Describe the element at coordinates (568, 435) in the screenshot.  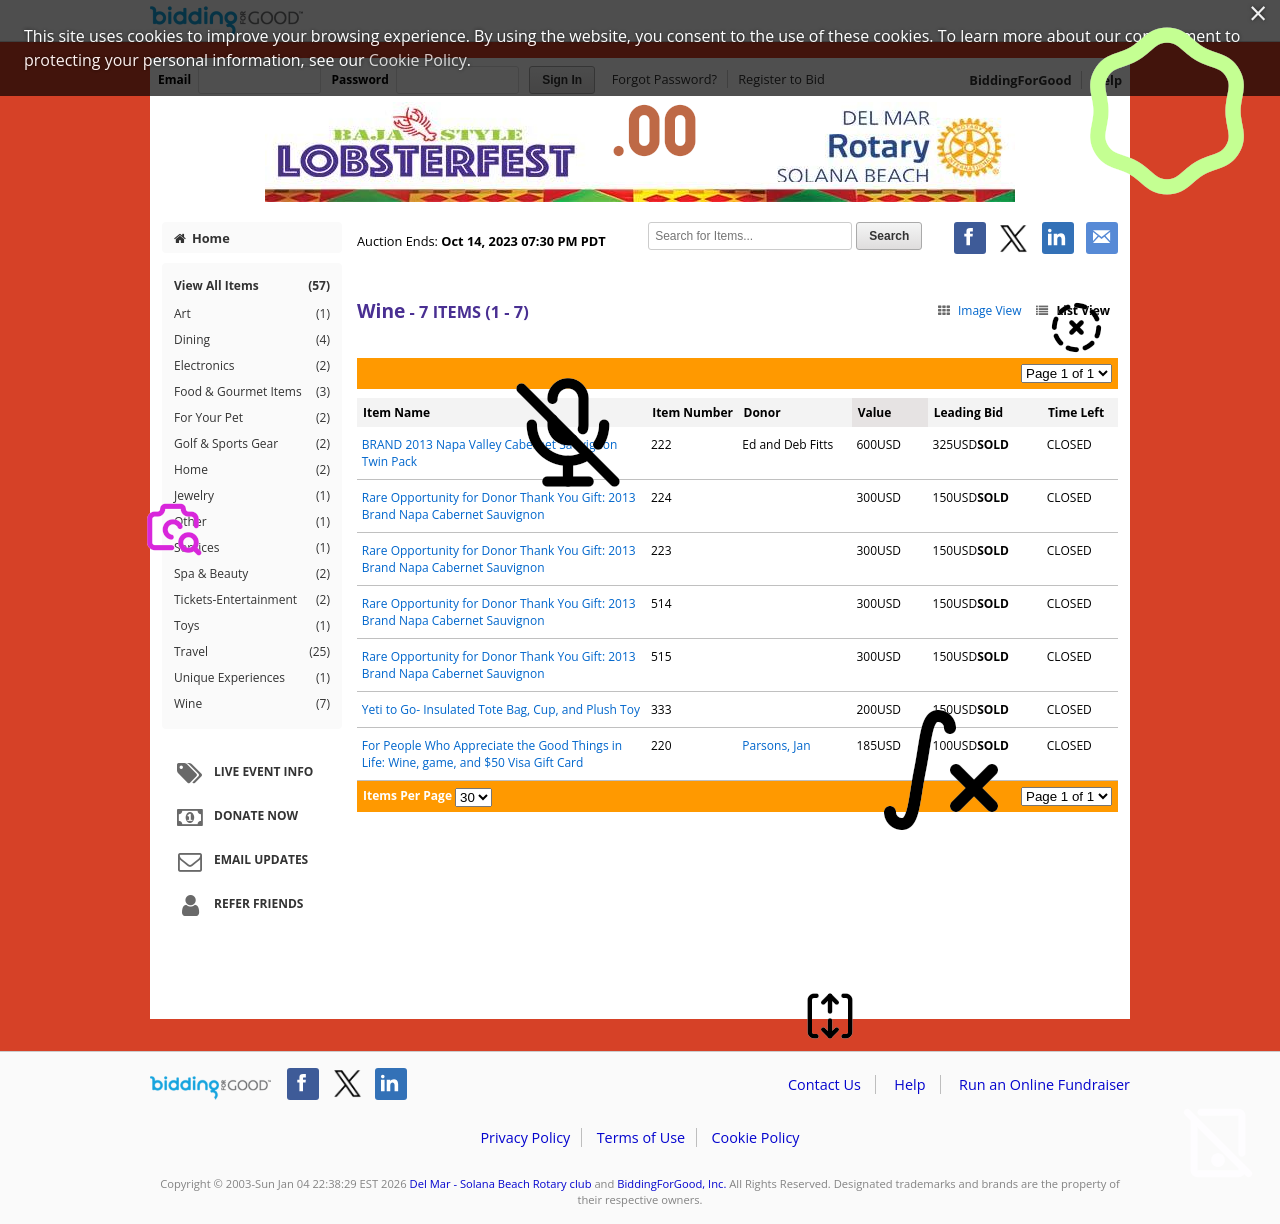
I see `mute your microphone` at that location.